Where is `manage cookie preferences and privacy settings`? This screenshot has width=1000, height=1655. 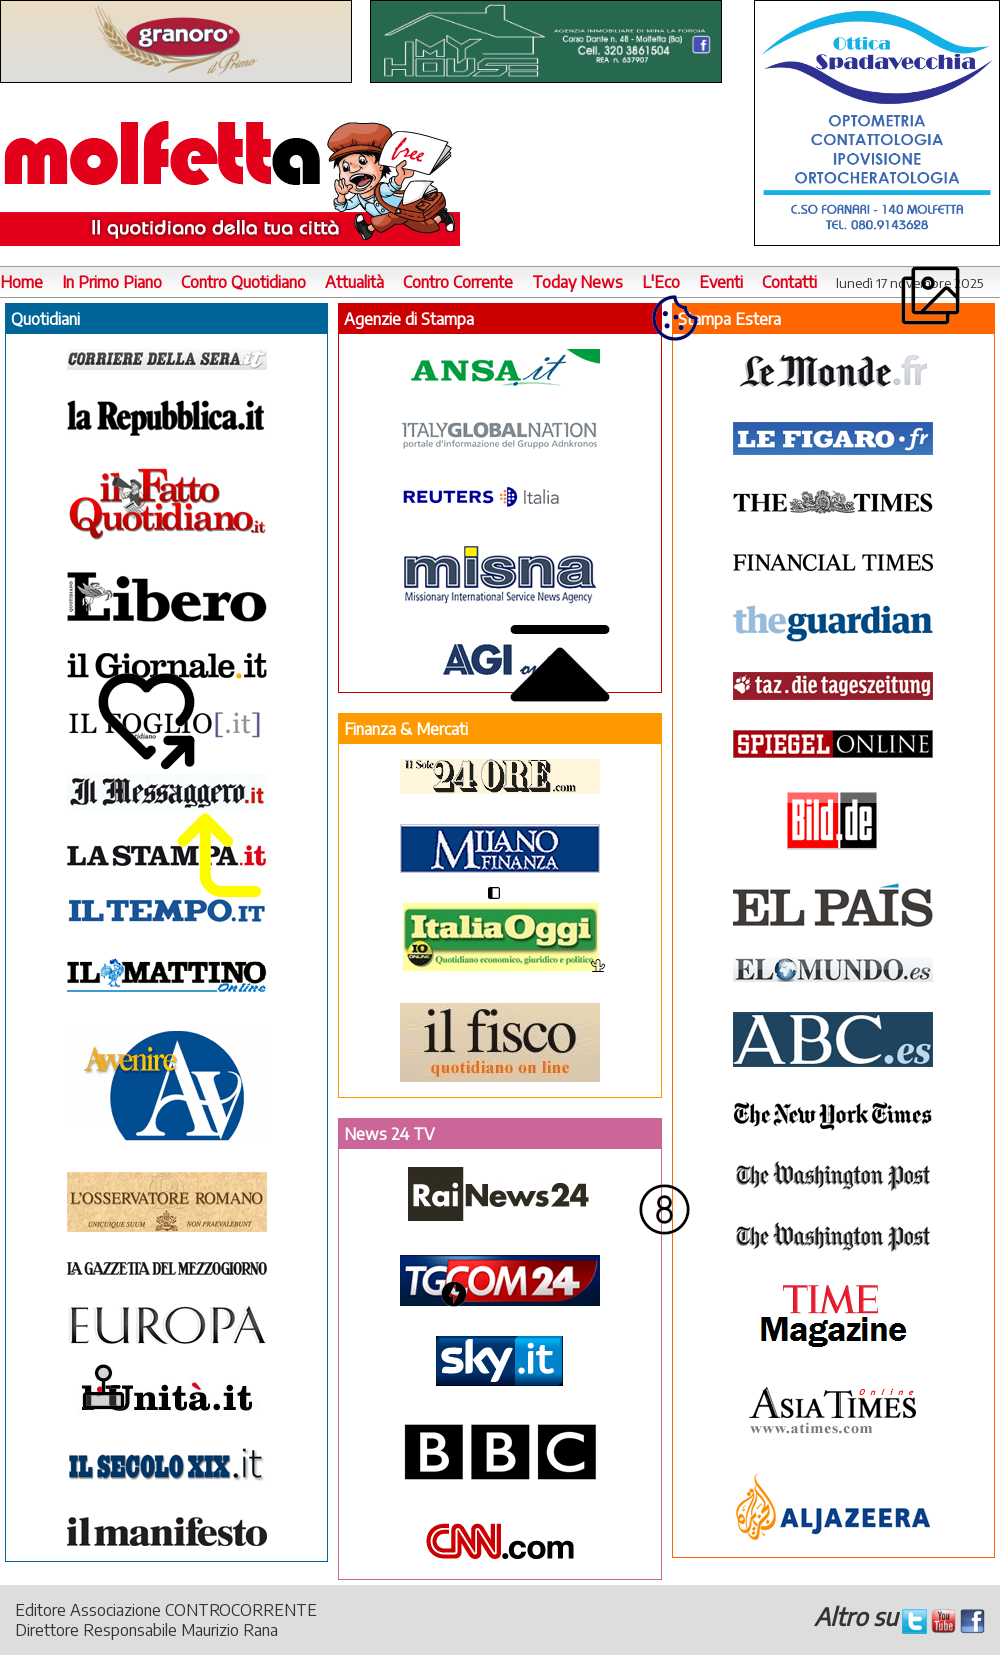 manage cookie preferences and privacy settings is located at coordinates (675, 318).